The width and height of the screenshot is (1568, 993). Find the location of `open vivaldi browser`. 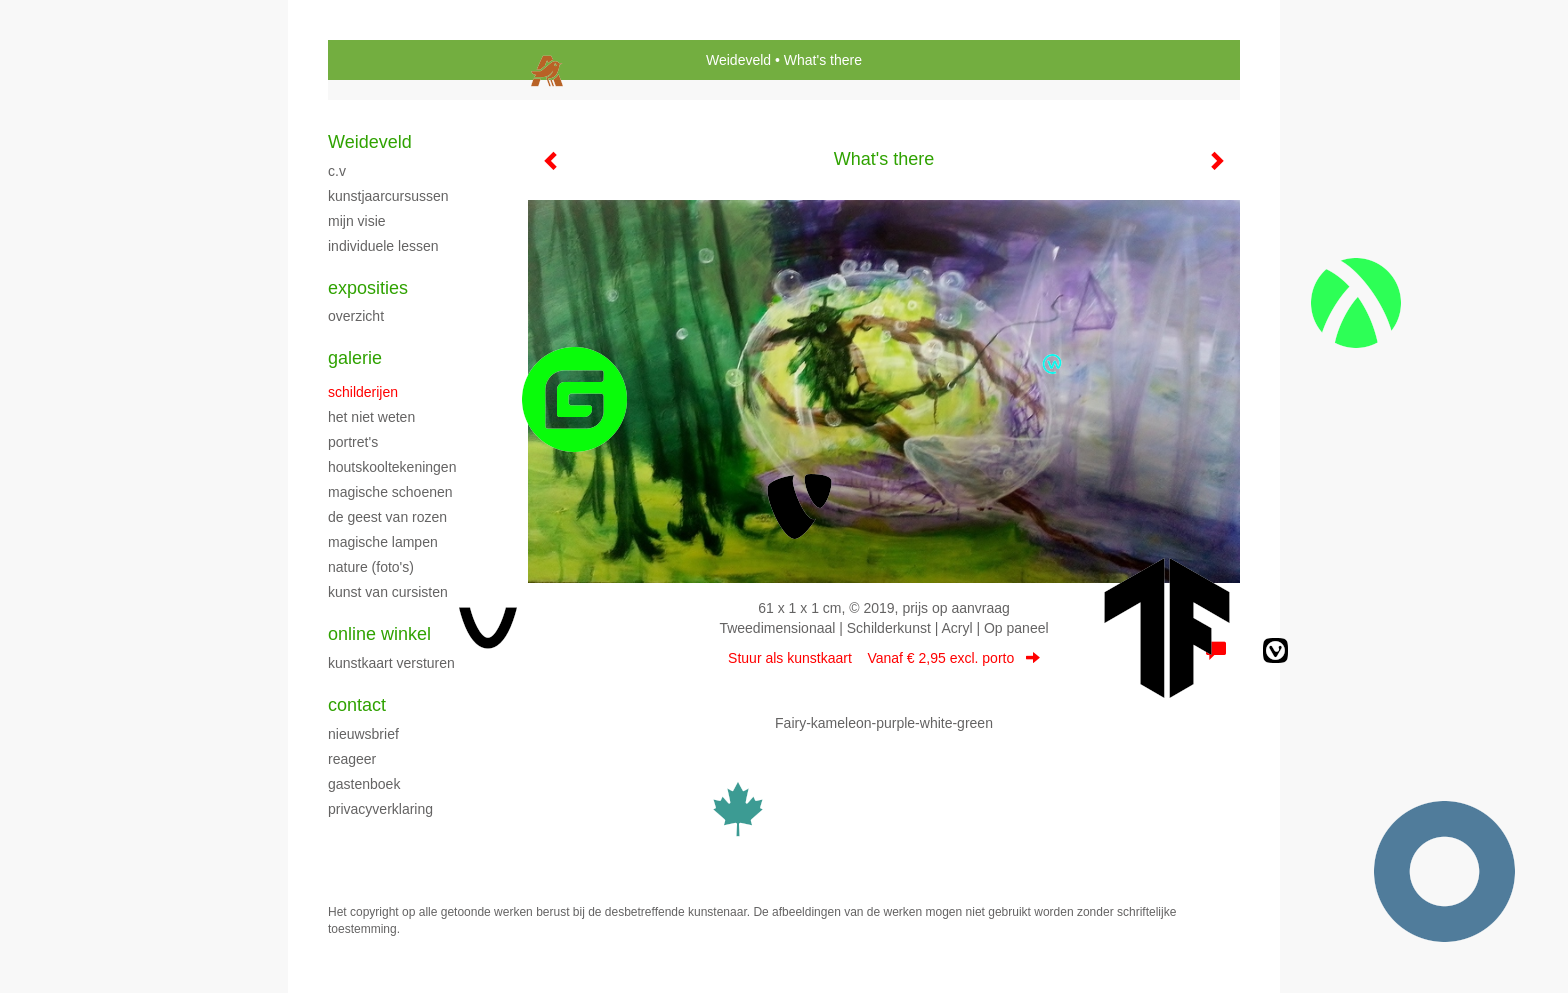

open vivaldi browser is located at coordinates (1275, 650).